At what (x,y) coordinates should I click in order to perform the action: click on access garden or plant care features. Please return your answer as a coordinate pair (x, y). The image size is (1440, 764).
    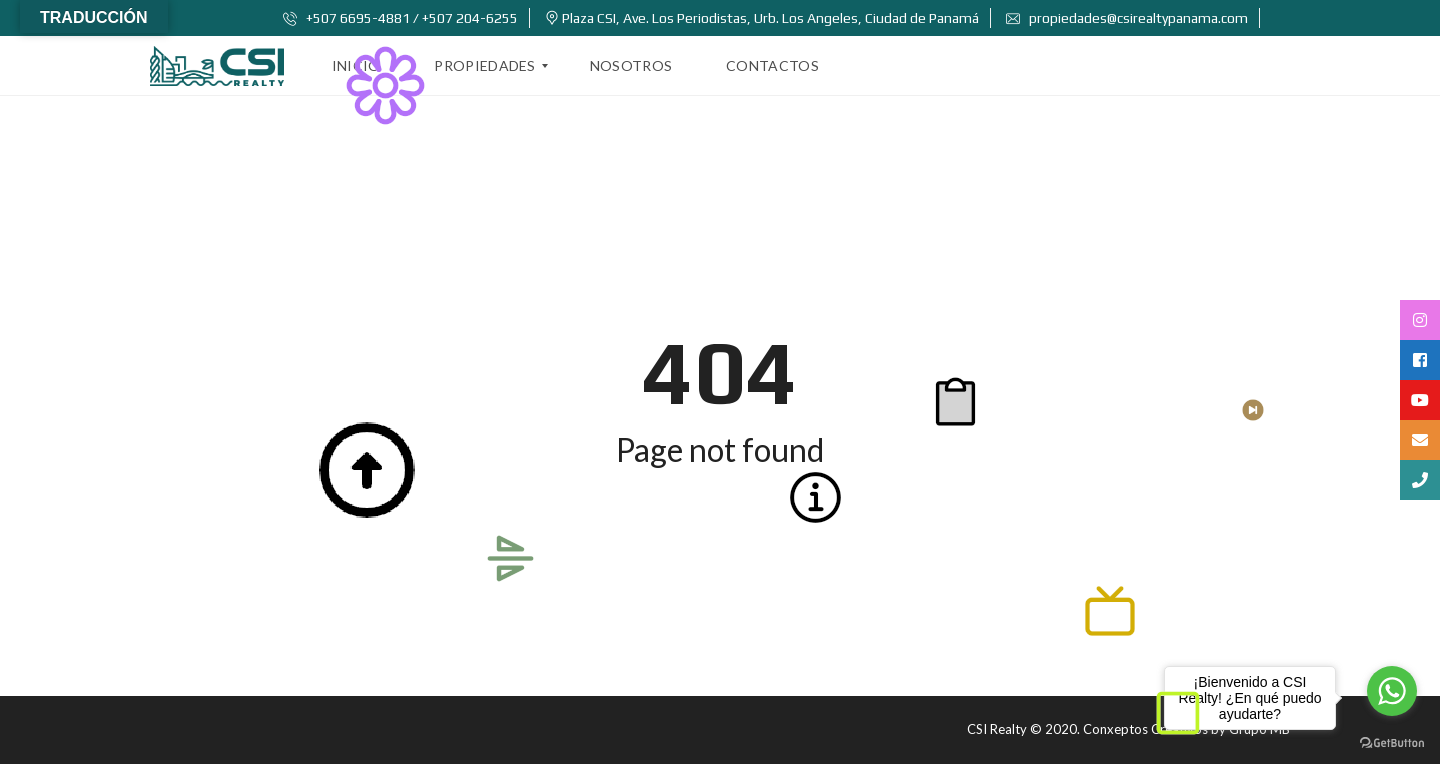
    Looking at the image, I should click on (385, 85).